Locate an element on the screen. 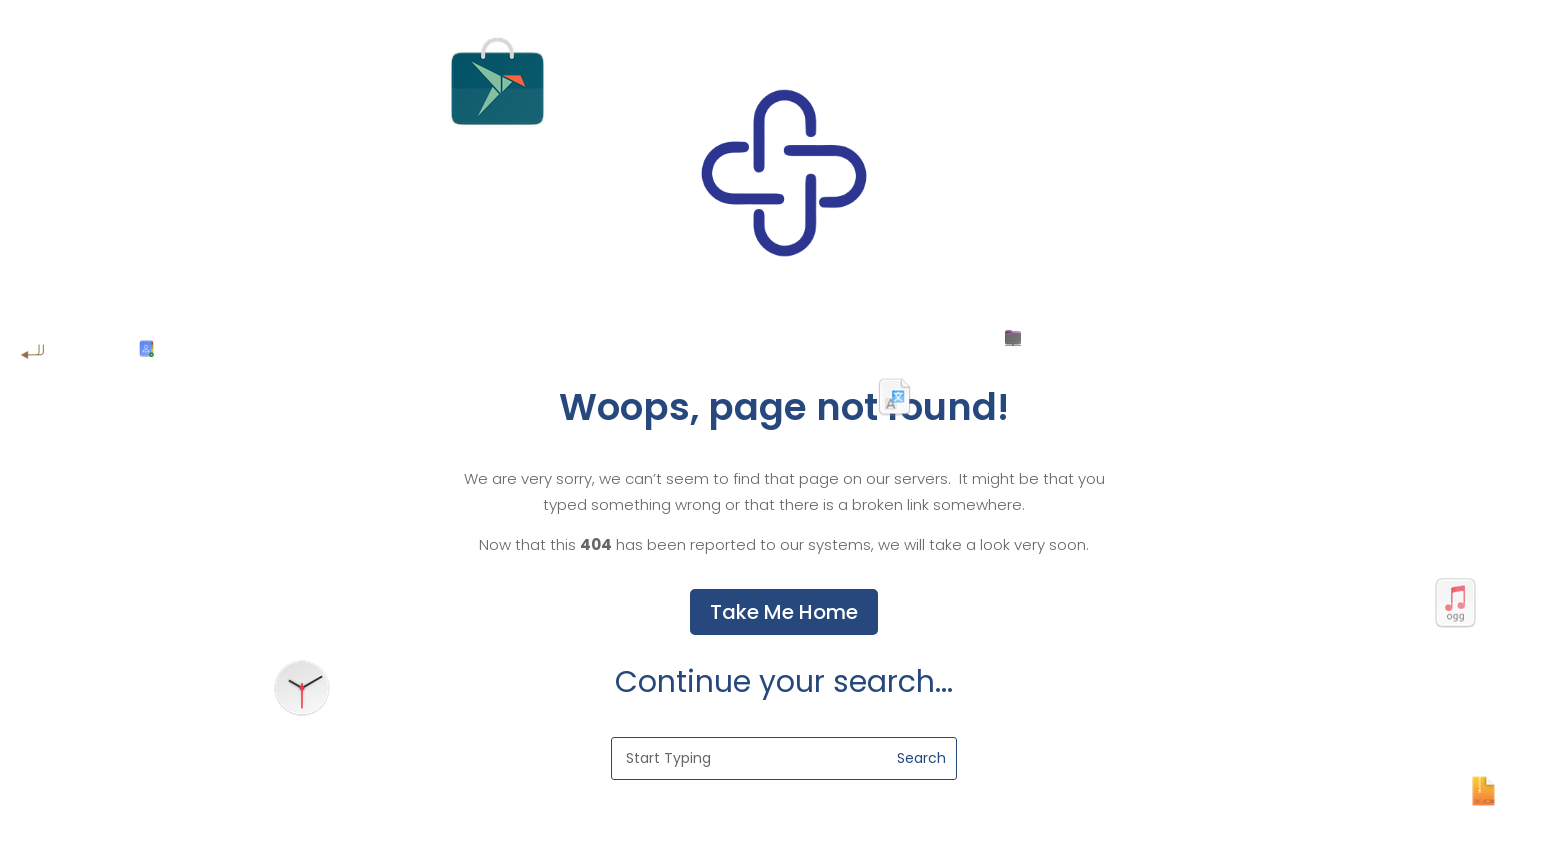  access date and time settings is located at coordinates (302, 688).